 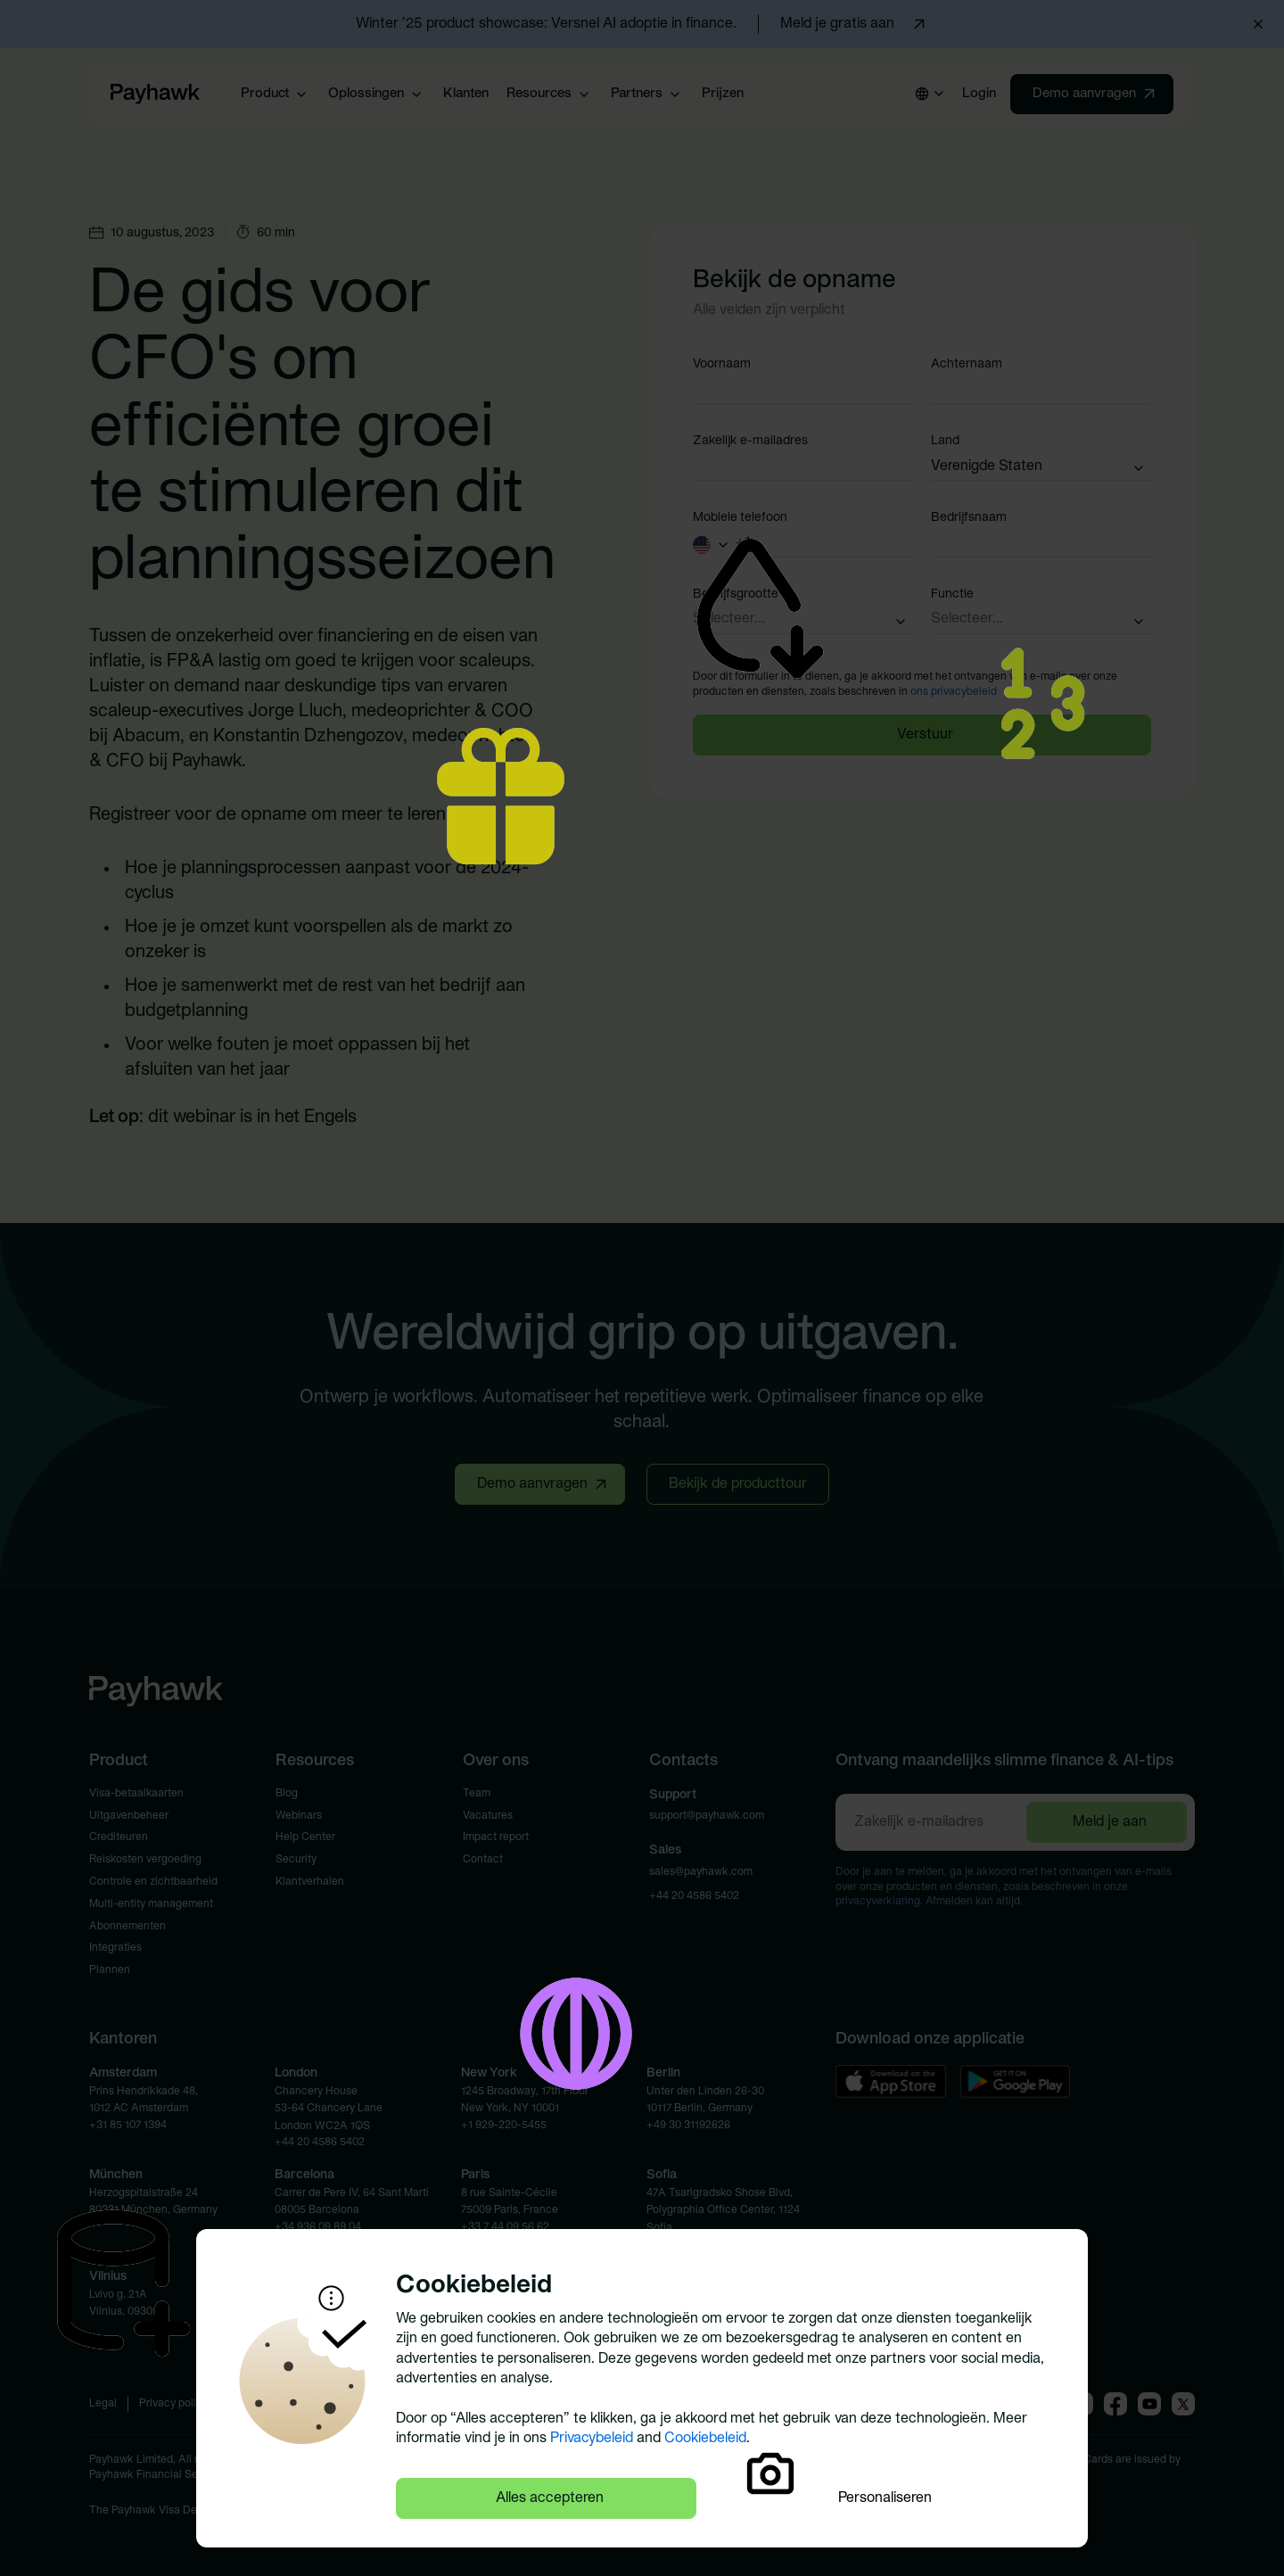 I want to click on access numbered list formatting, so click(x=1040, y=703).